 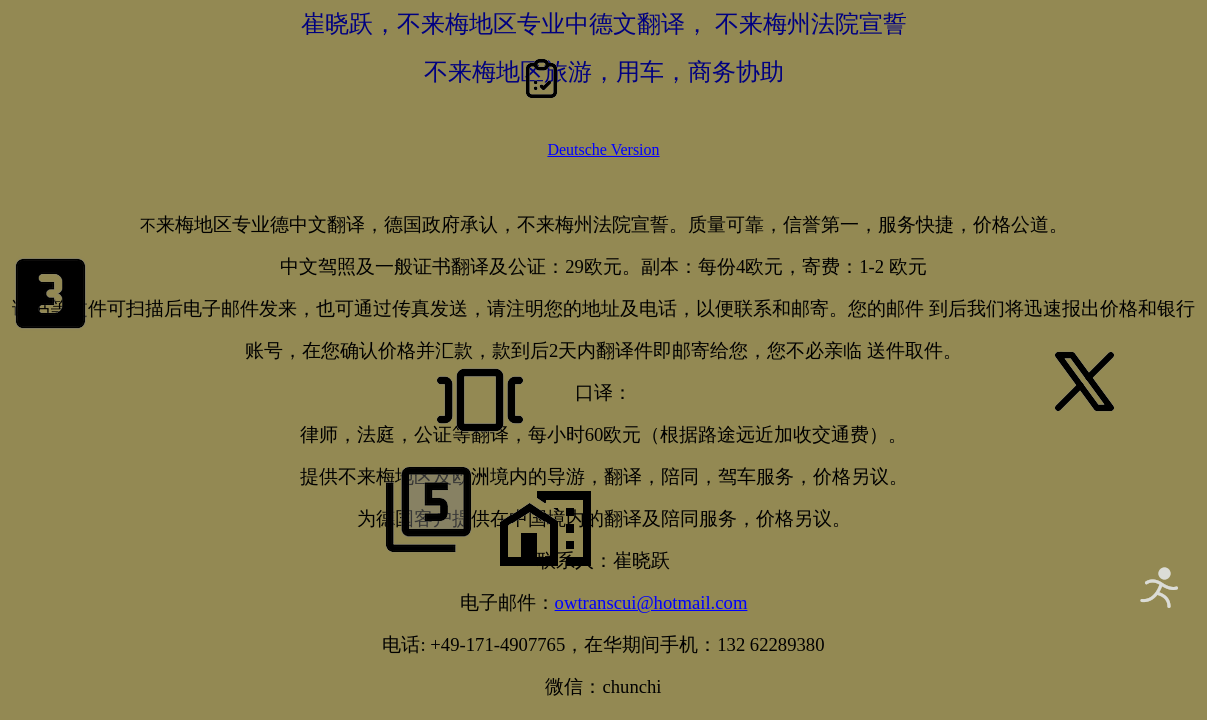 What do you see at coordinates (1084, 381) in the screenshot?
I see `share to X (formerly Twitter)` at bounding box center [1084, 381].